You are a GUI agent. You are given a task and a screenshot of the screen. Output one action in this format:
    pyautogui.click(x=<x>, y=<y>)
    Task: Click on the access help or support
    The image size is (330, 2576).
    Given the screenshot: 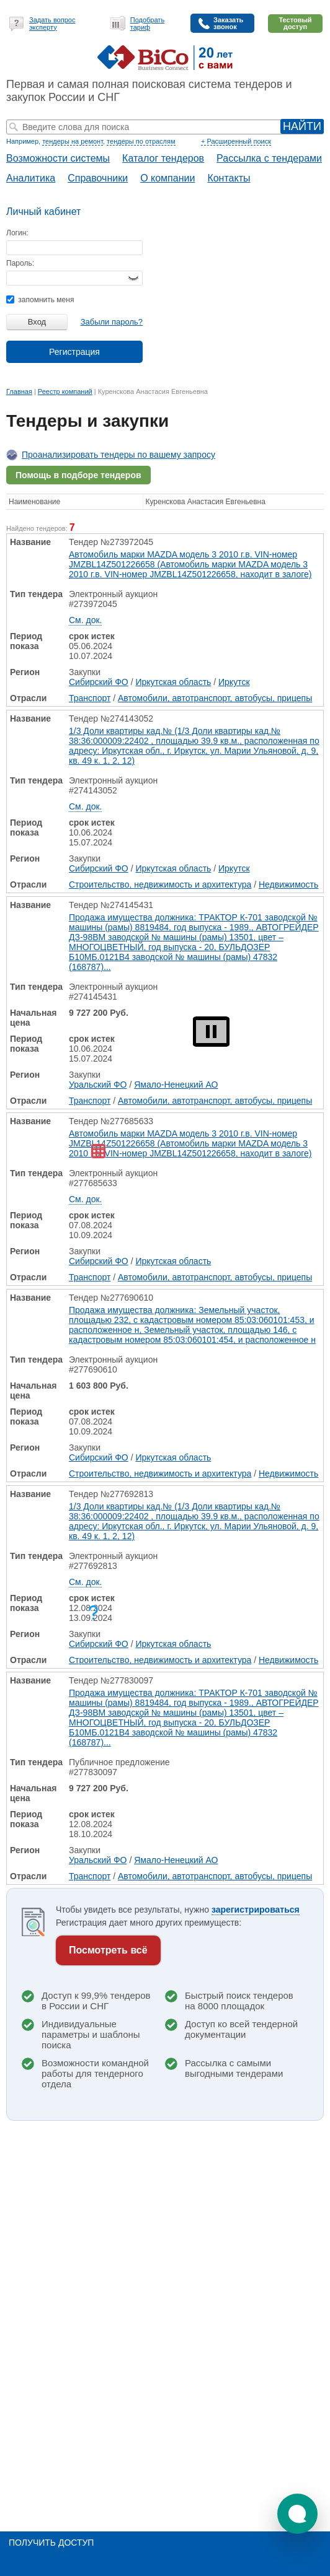 What is the action you would take?
    pyautogui.click(x=93, y=1612)
    